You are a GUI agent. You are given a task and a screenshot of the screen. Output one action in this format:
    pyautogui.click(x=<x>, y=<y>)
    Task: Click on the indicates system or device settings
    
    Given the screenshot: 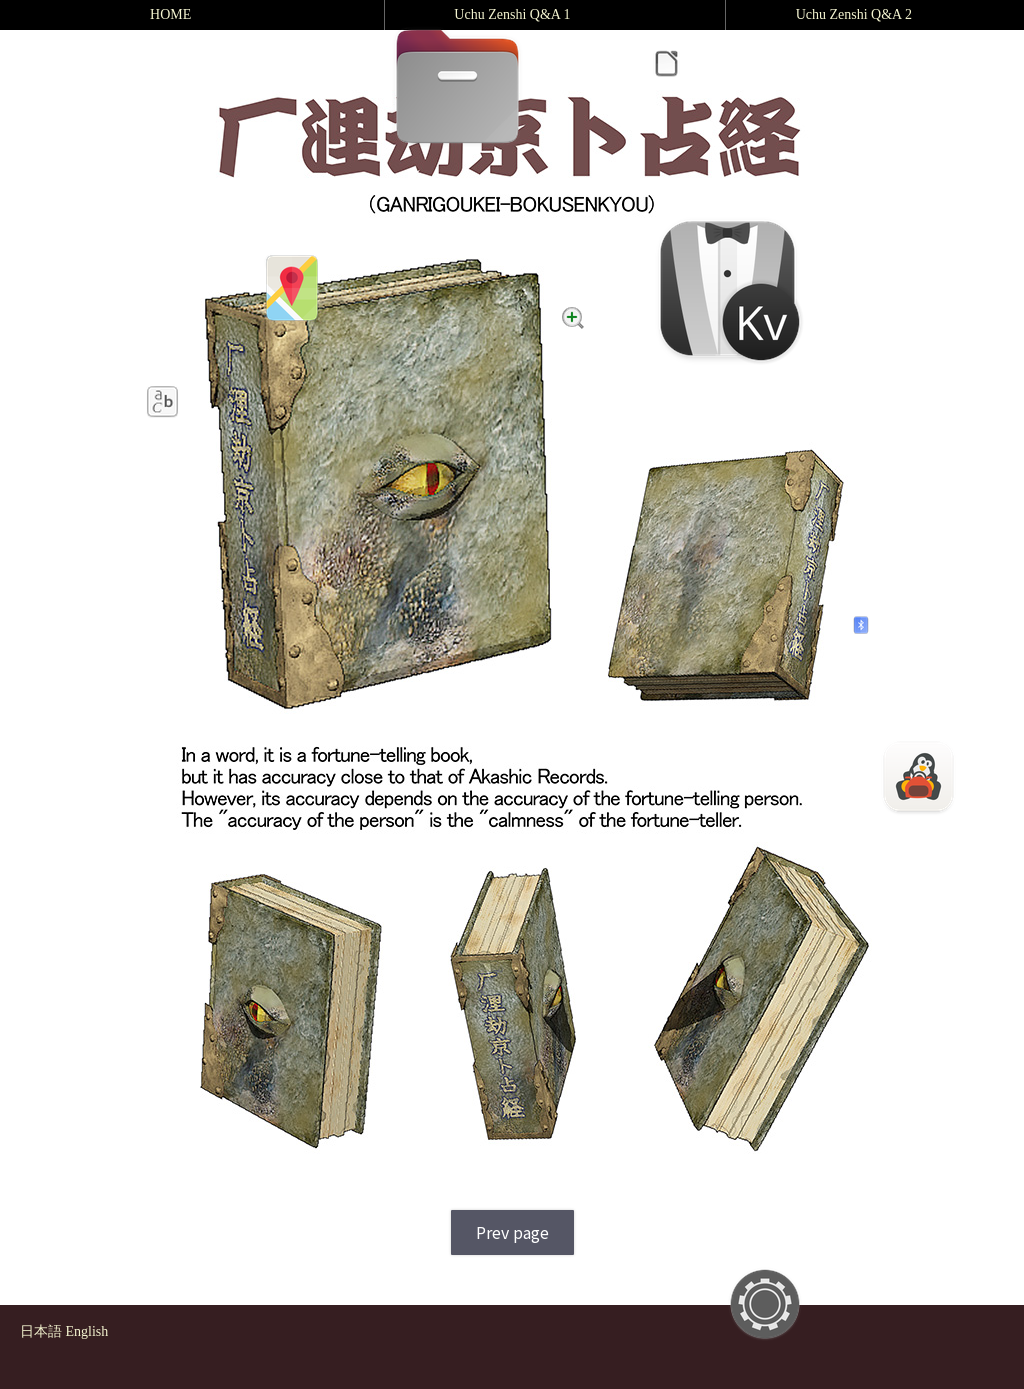 What is the action you would take?
    pyautogui.click(x=765, y=1304)
    